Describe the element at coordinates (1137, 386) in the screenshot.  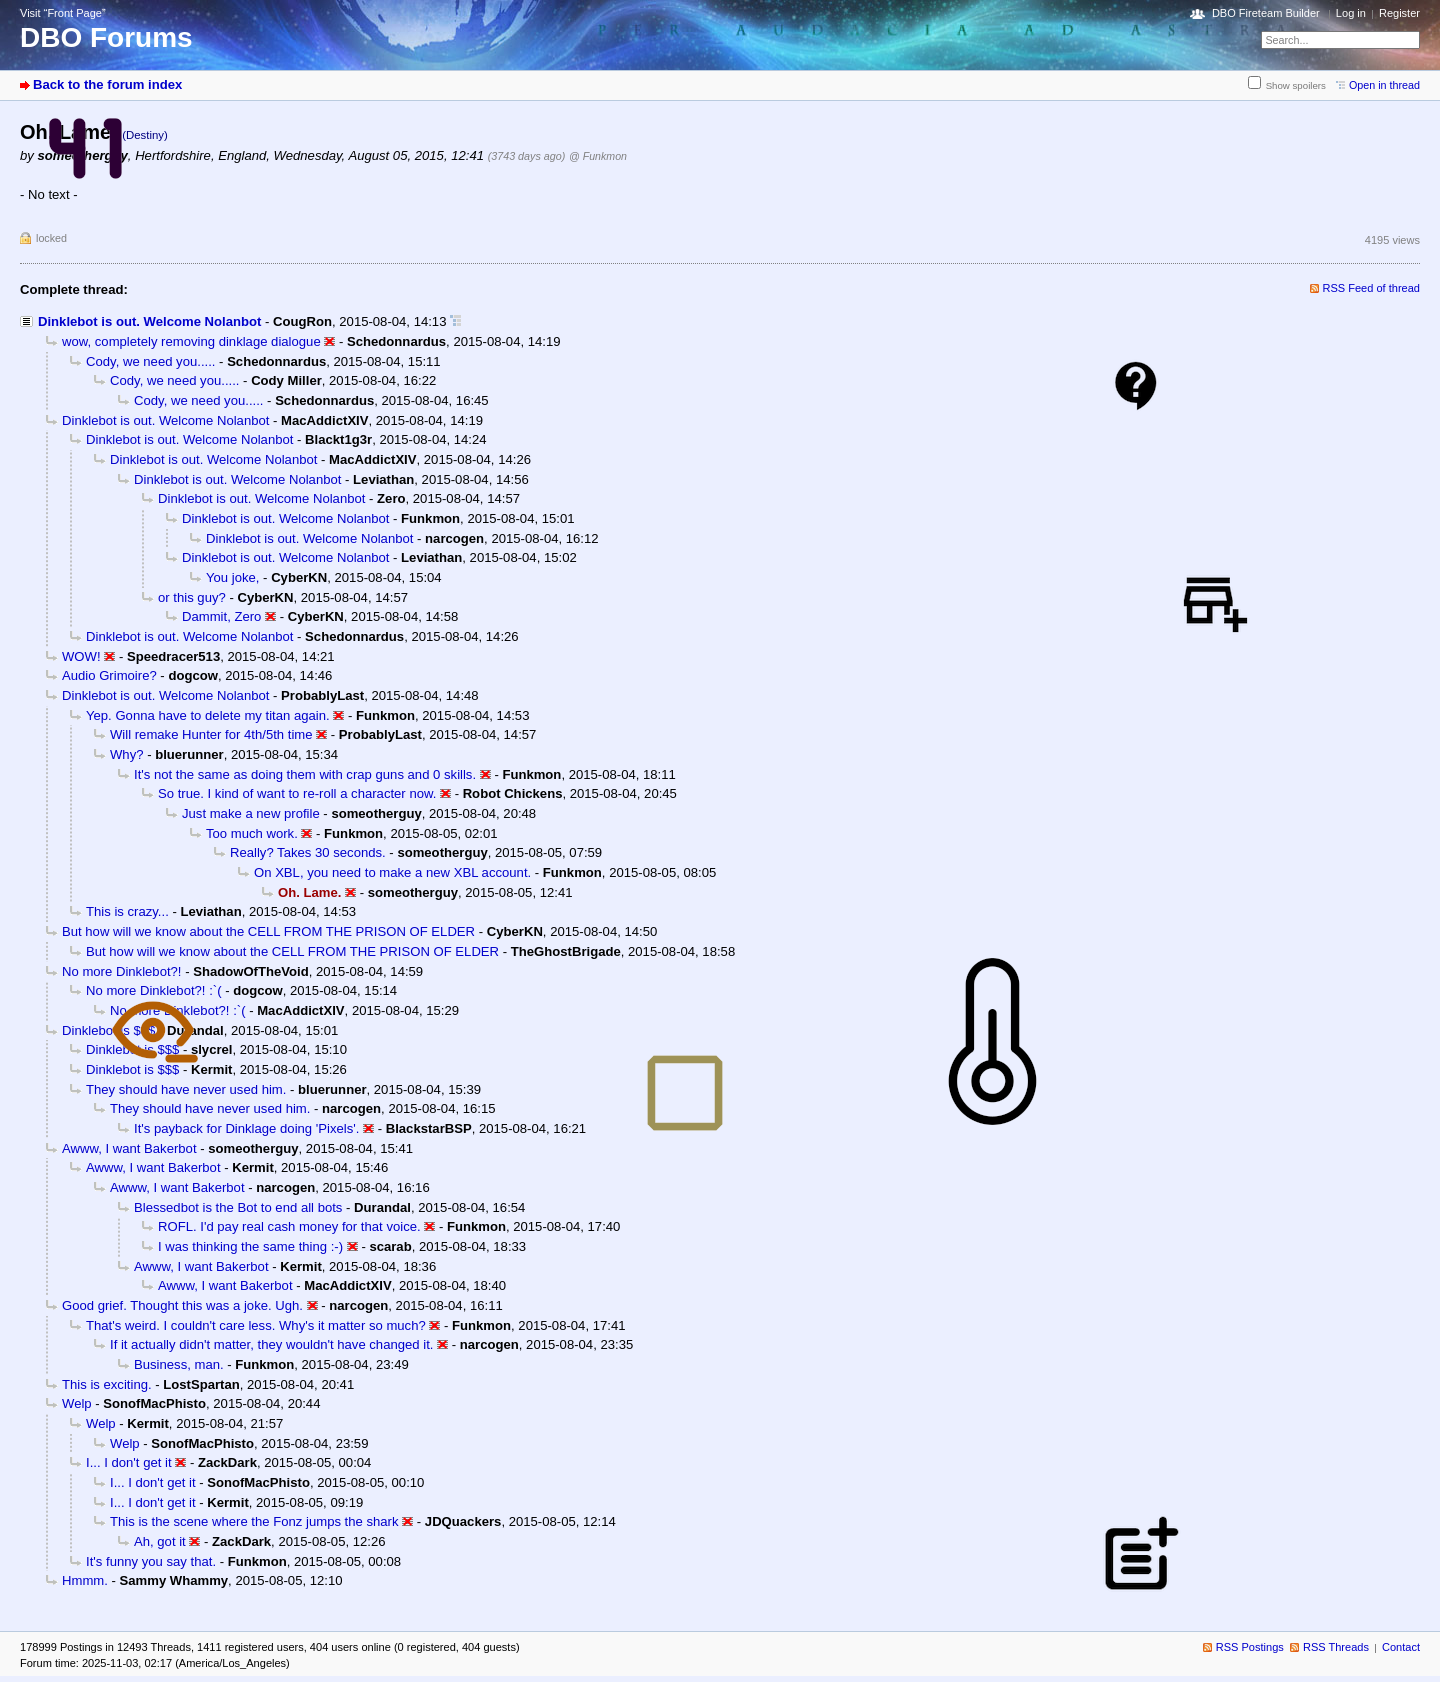
I see `contact customer support` at that location.